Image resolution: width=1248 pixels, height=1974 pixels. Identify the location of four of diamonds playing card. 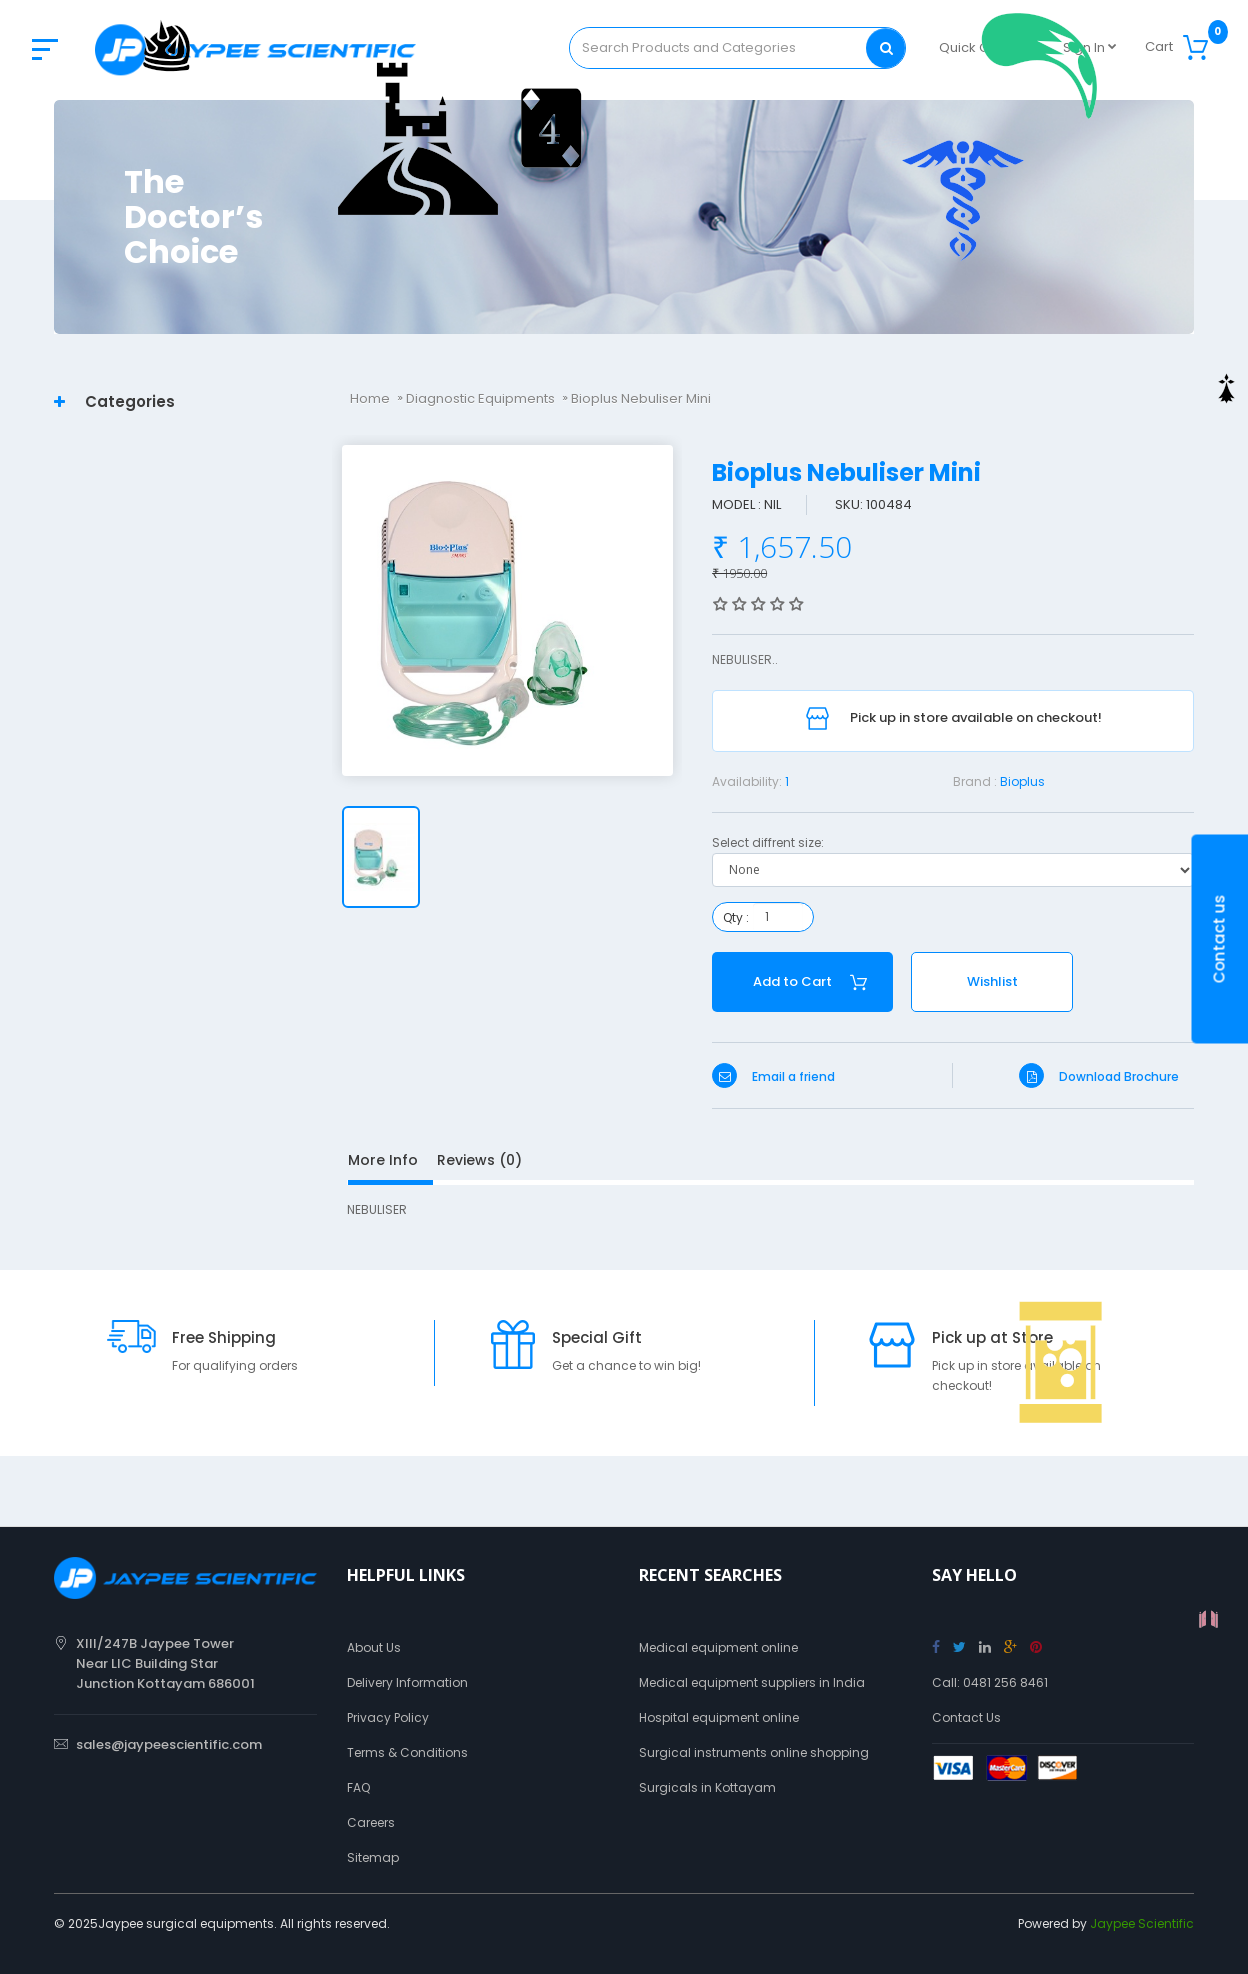
(551, 128).